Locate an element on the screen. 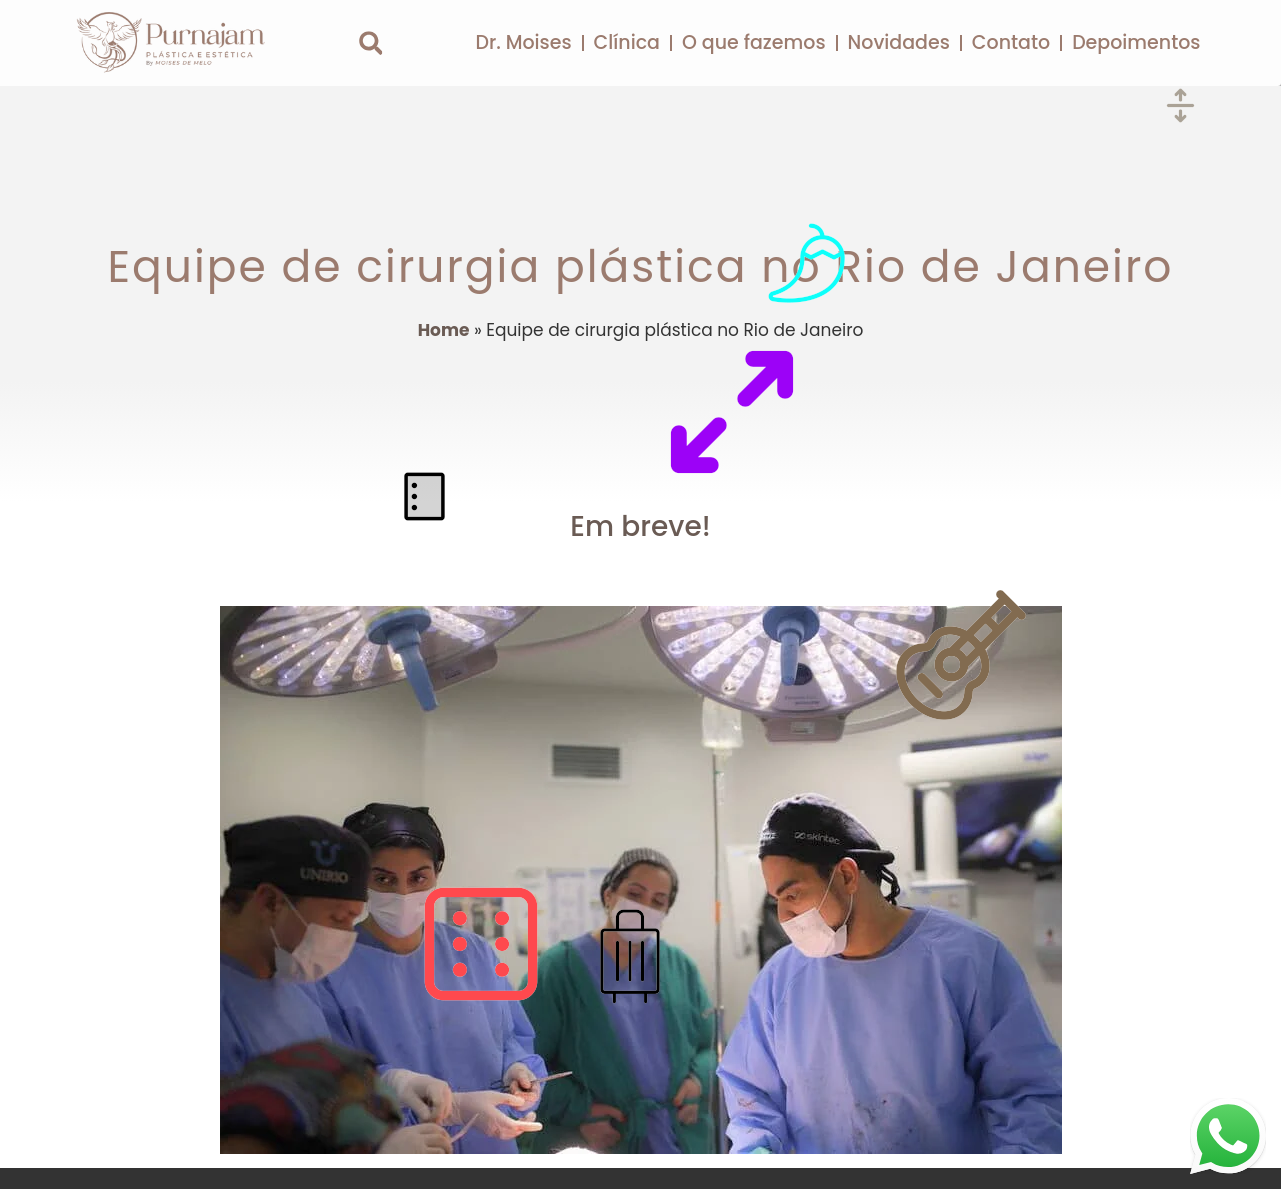  access travel or trip planning features is located at coordinates (630, 958).